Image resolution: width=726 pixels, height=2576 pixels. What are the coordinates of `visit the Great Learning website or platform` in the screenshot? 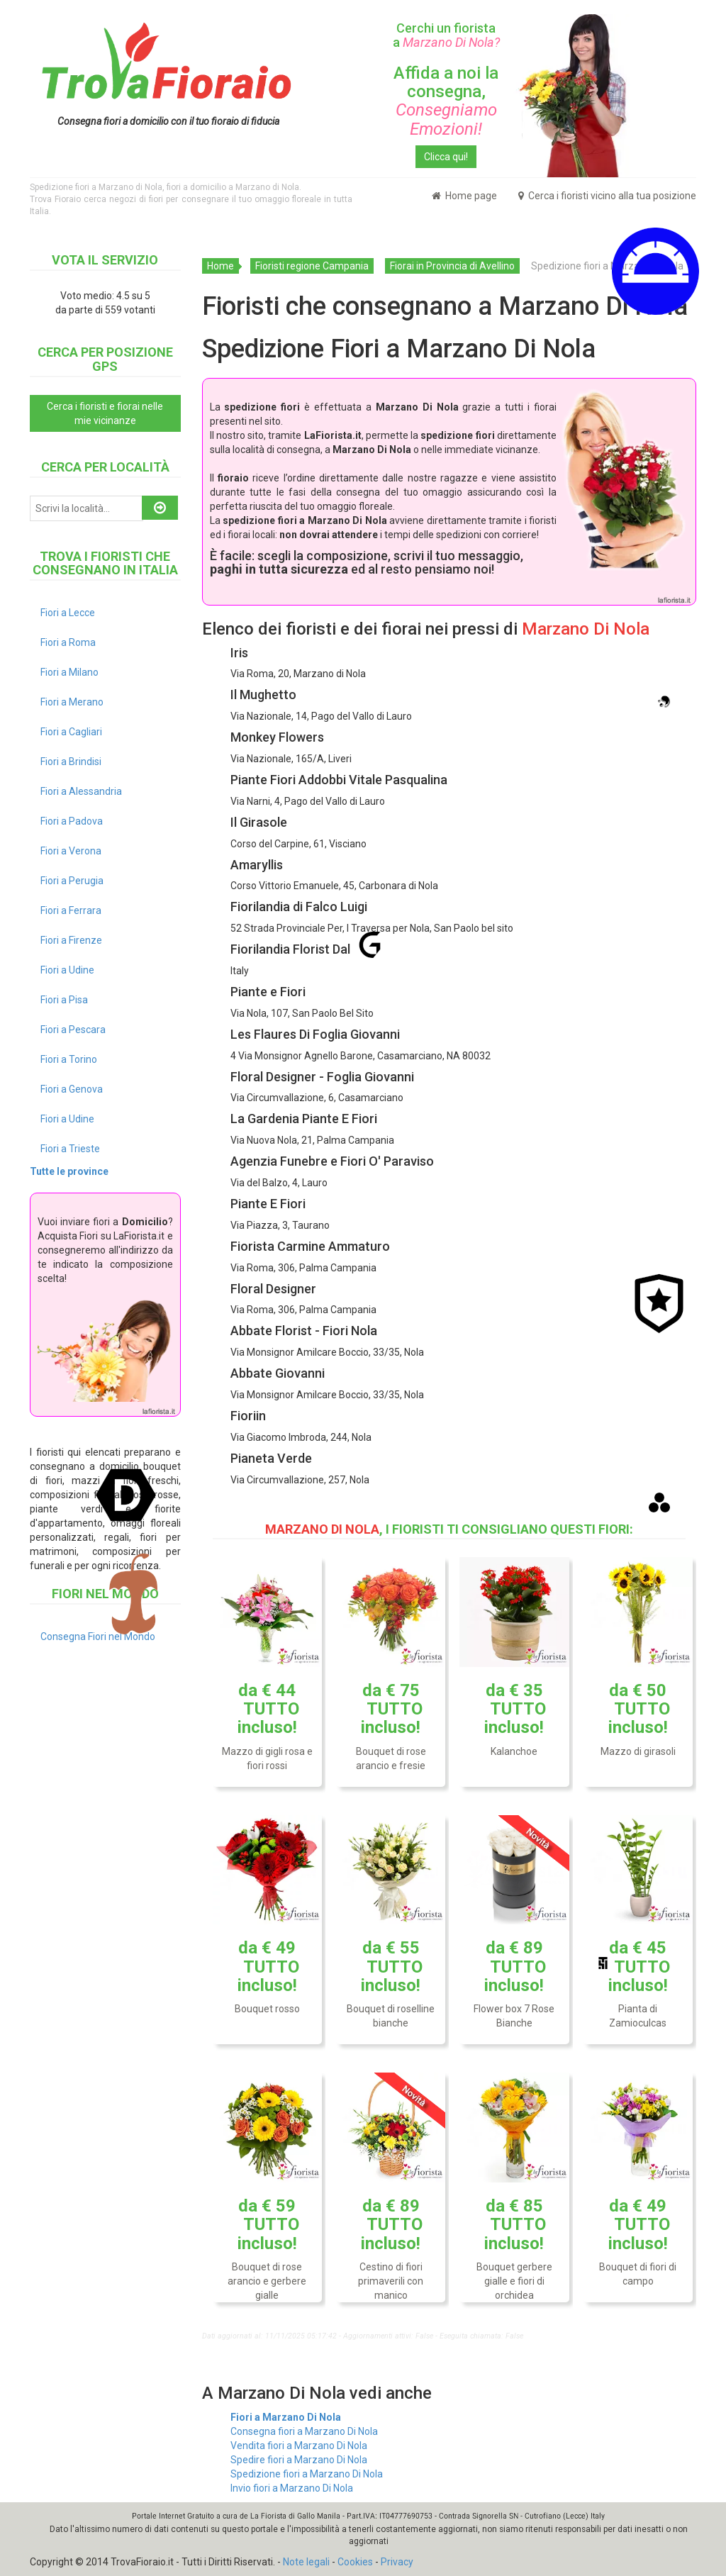 It's located at (369, 944).